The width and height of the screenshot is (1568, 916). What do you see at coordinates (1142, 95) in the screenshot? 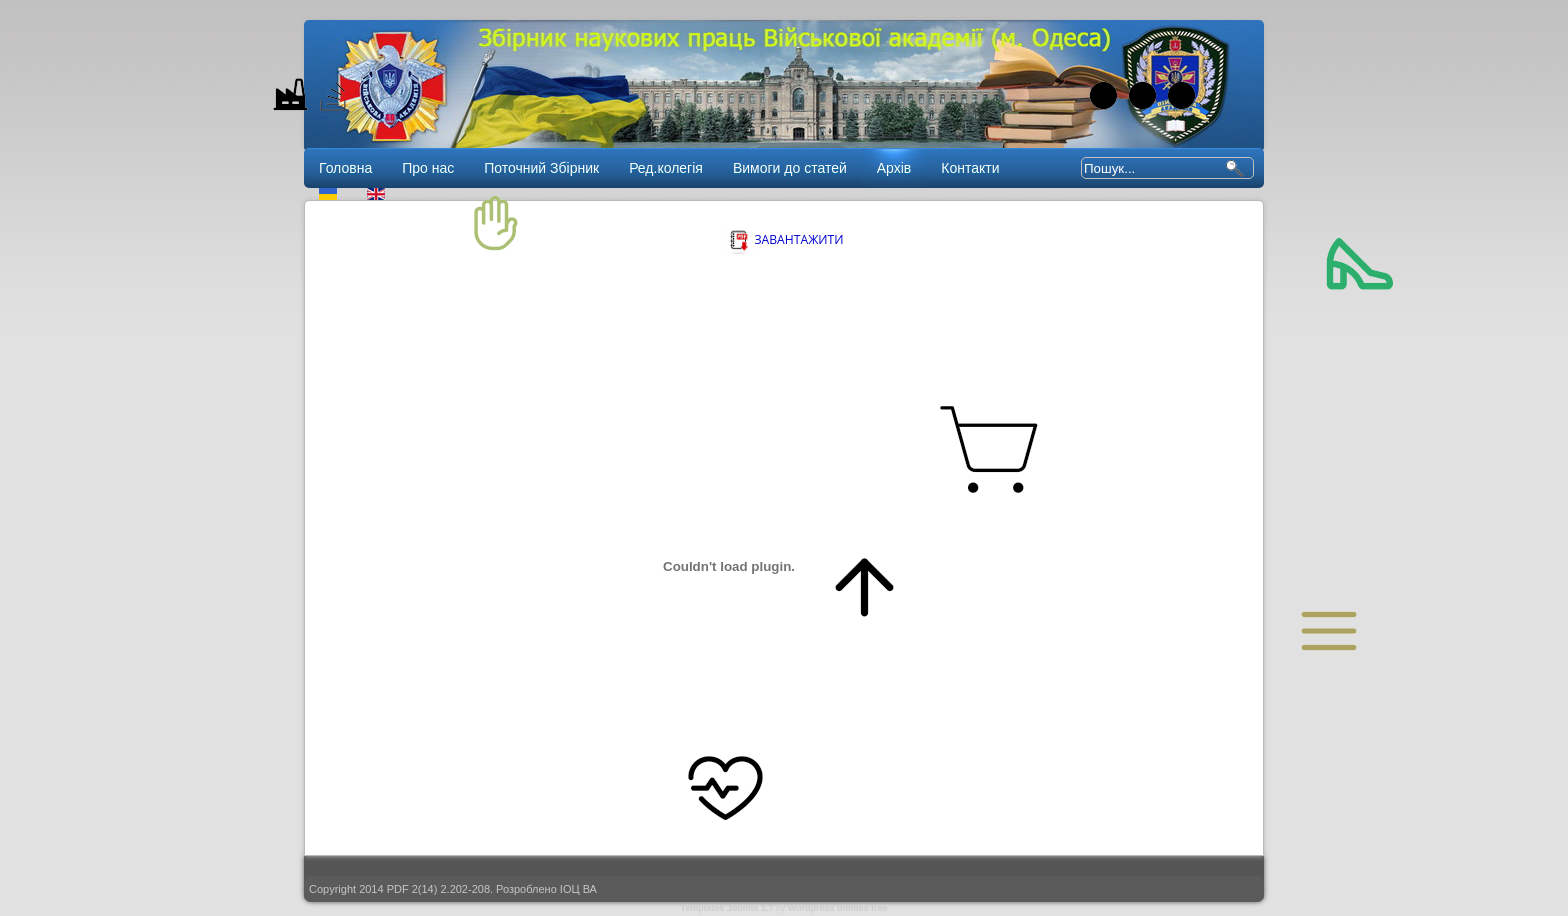
I see `open more options menu` at bounding box center [1142, 95].